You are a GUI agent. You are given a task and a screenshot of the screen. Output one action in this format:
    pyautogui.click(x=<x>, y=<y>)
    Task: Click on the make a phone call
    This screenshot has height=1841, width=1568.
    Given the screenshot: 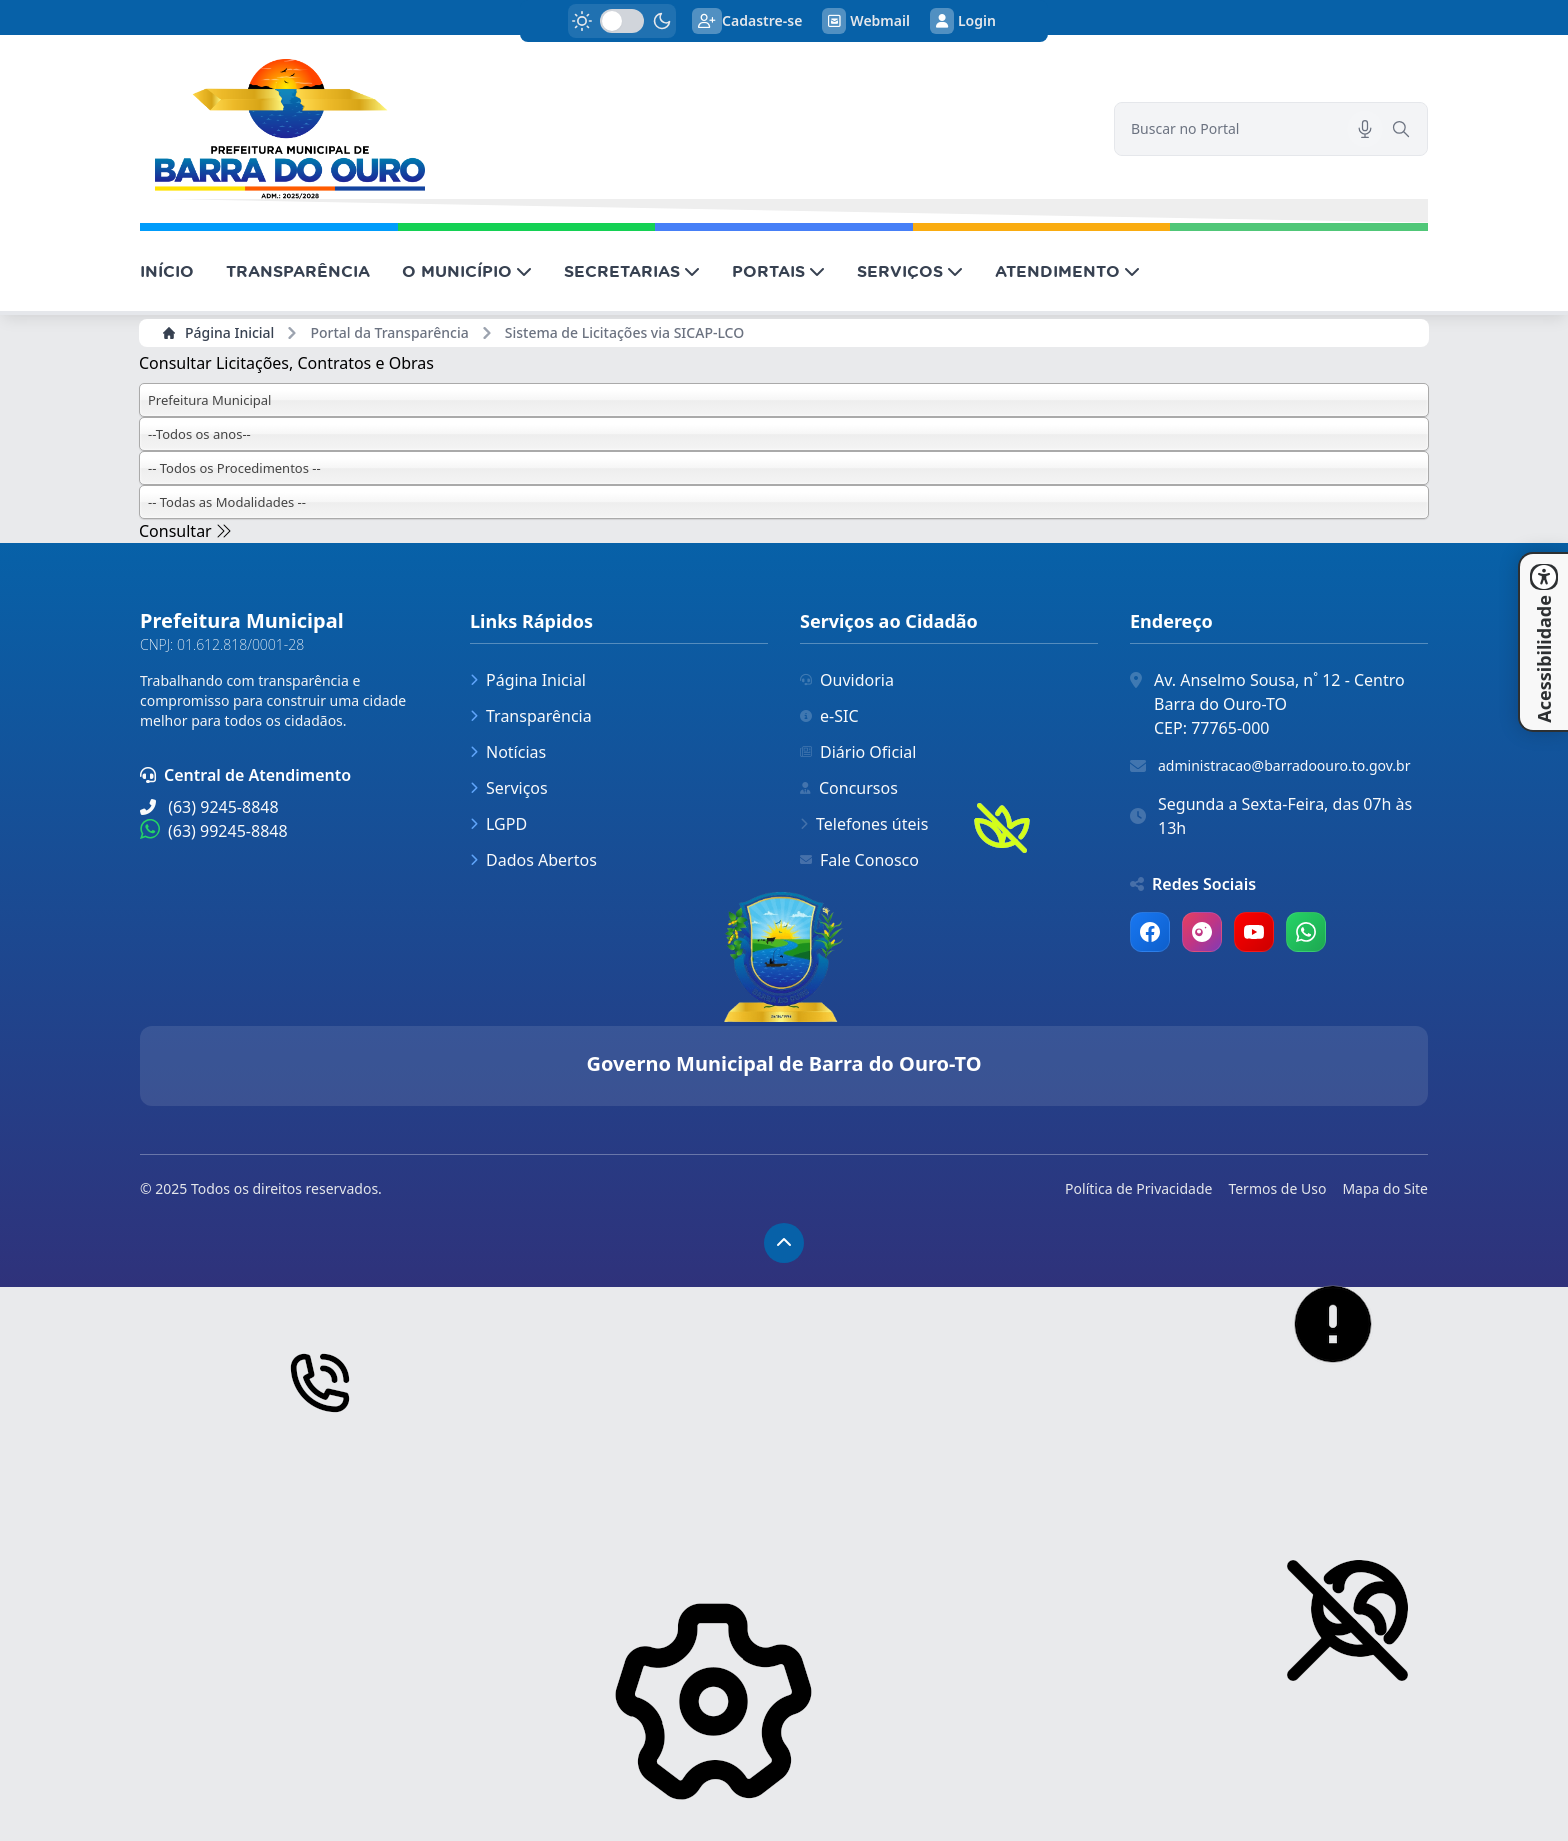 What is the action you would take?
    pyautogui.click(x=320, y=1383)
    